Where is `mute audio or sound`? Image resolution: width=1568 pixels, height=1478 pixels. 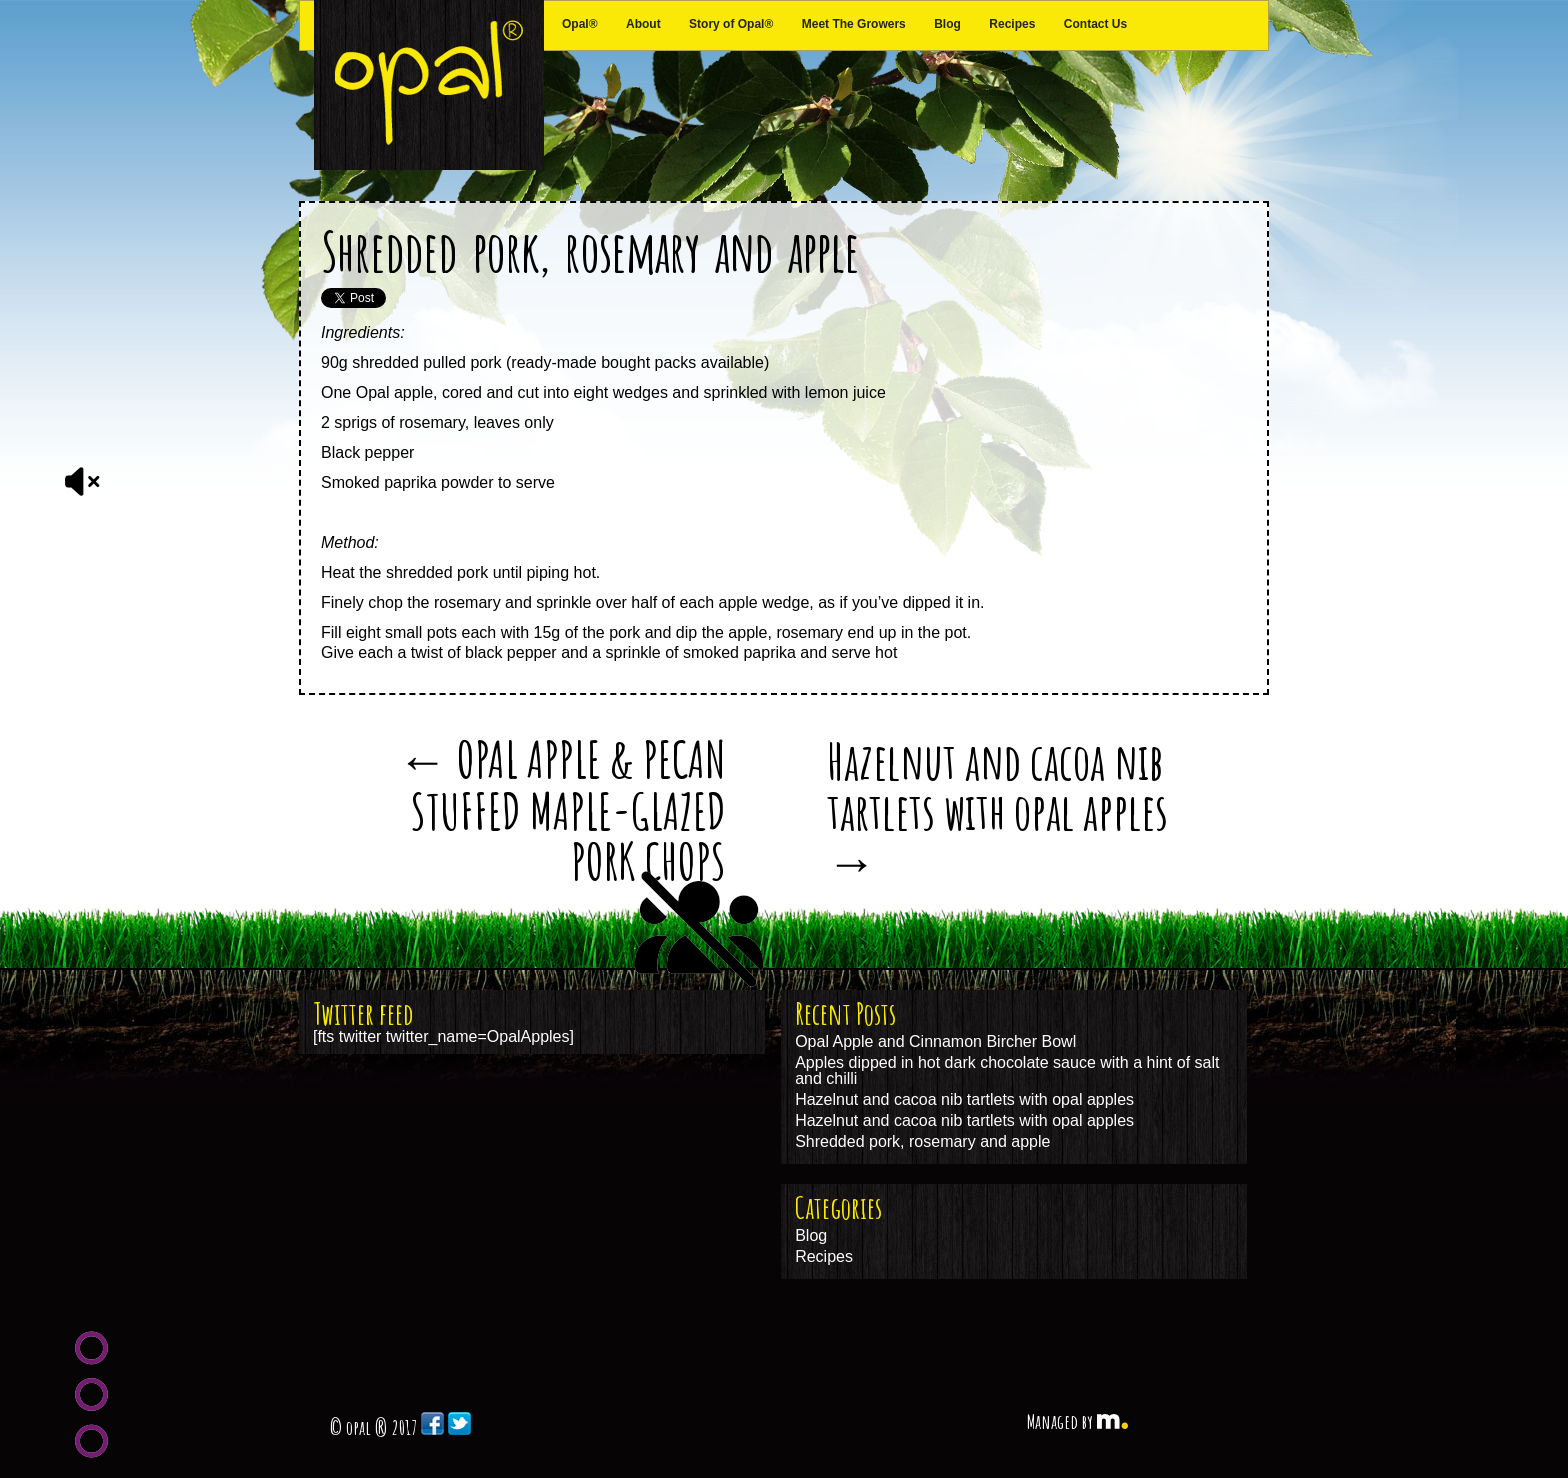
mute audio or sound is located at coordinates (83, 481).